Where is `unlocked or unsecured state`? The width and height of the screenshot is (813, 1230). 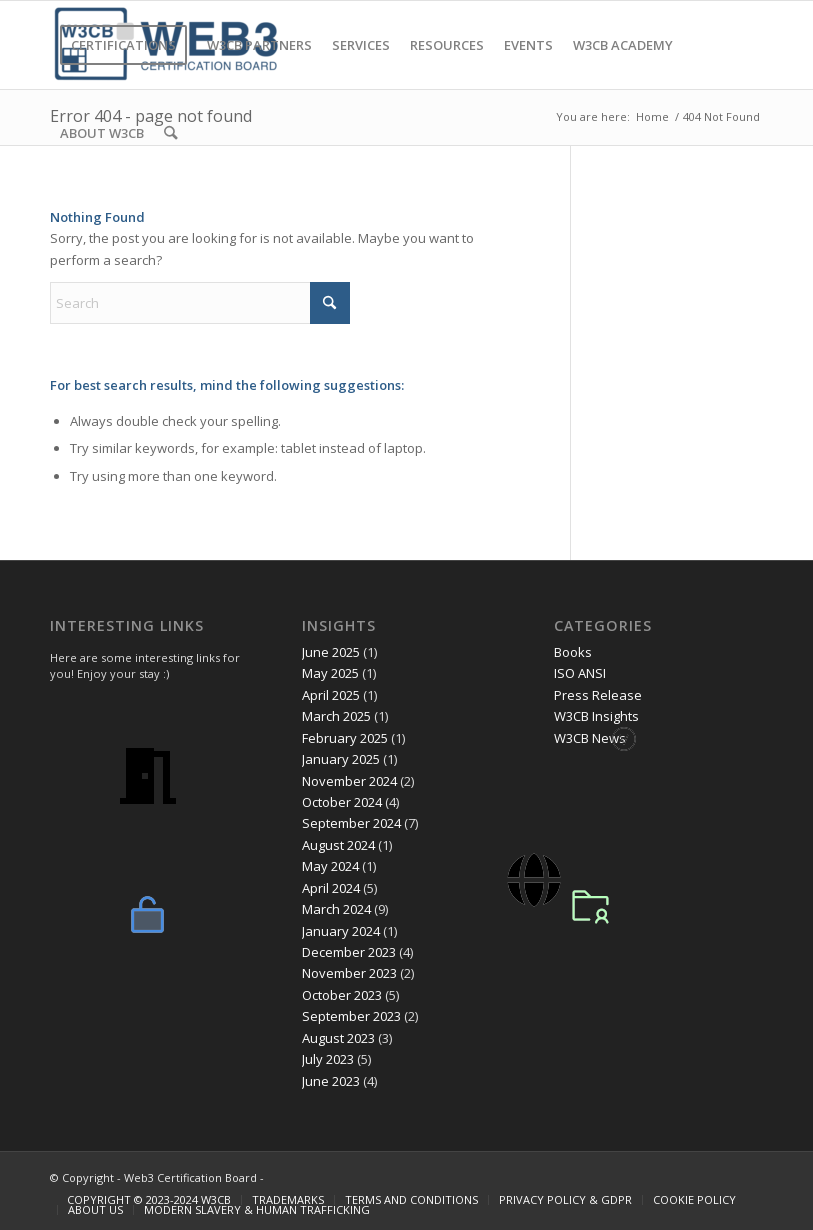
unlocked or unsecured state is located at coordinates (147, 916).